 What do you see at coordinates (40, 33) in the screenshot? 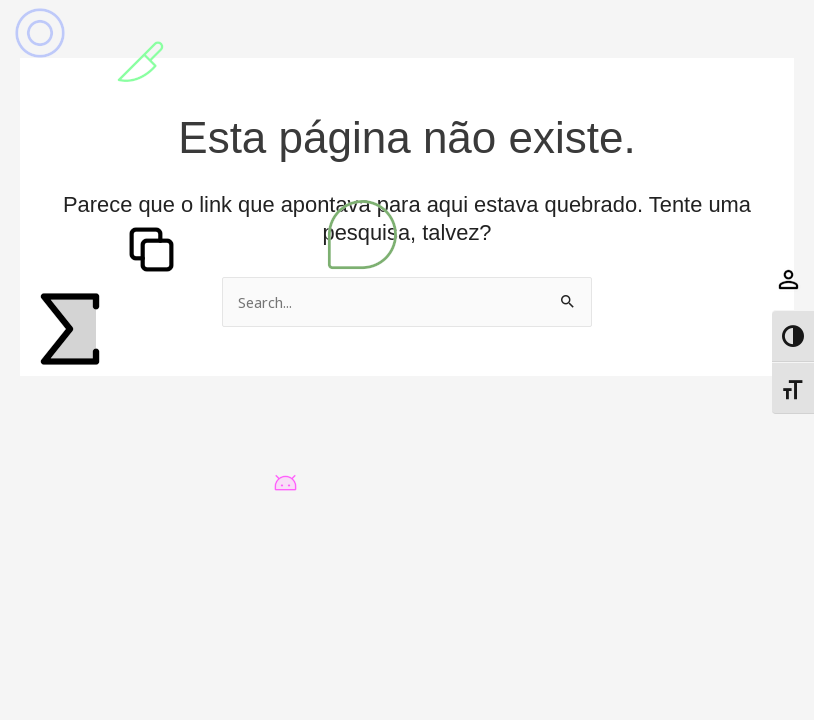
I see `select a single option from a list` at bounding box center [40, 33].